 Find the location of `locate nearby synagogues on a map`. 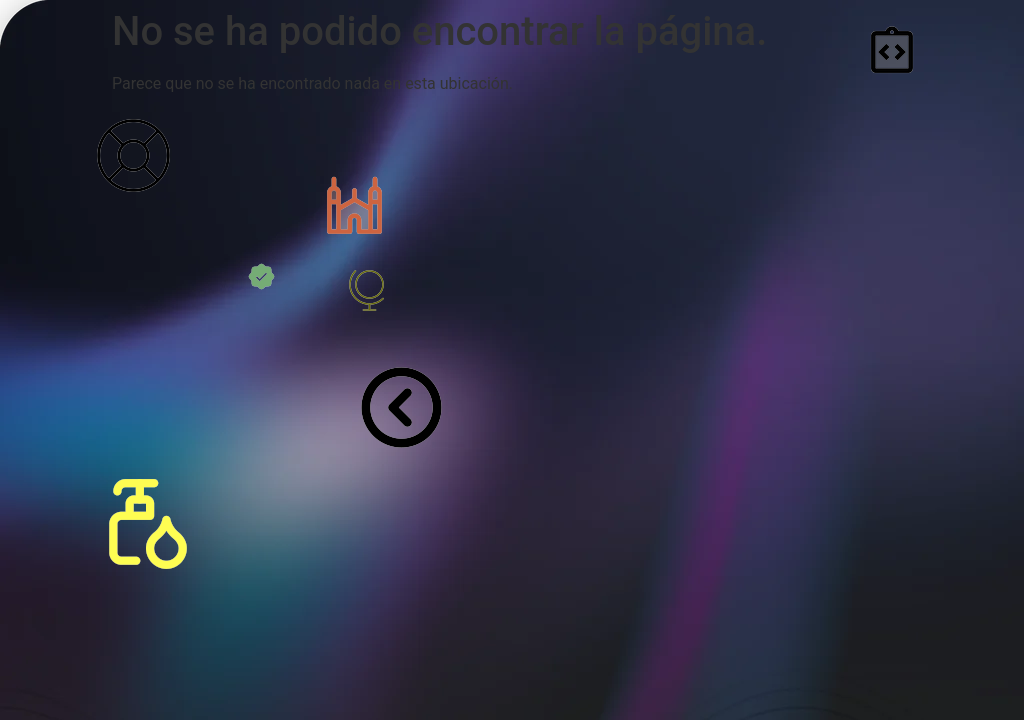

locate nearby synagogues on a map is located at coordinates (354, 206).